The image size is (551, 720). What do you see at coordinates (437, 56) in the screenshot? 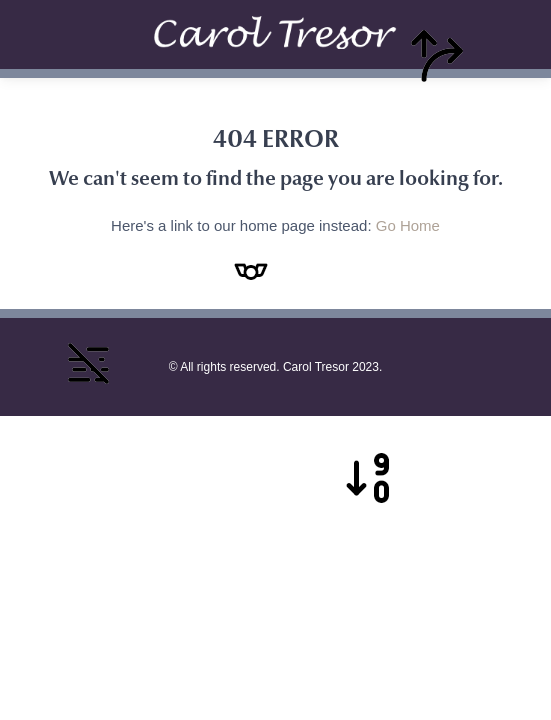
I see `take the exit or turn right ahead` at bounding box center [437, 56].